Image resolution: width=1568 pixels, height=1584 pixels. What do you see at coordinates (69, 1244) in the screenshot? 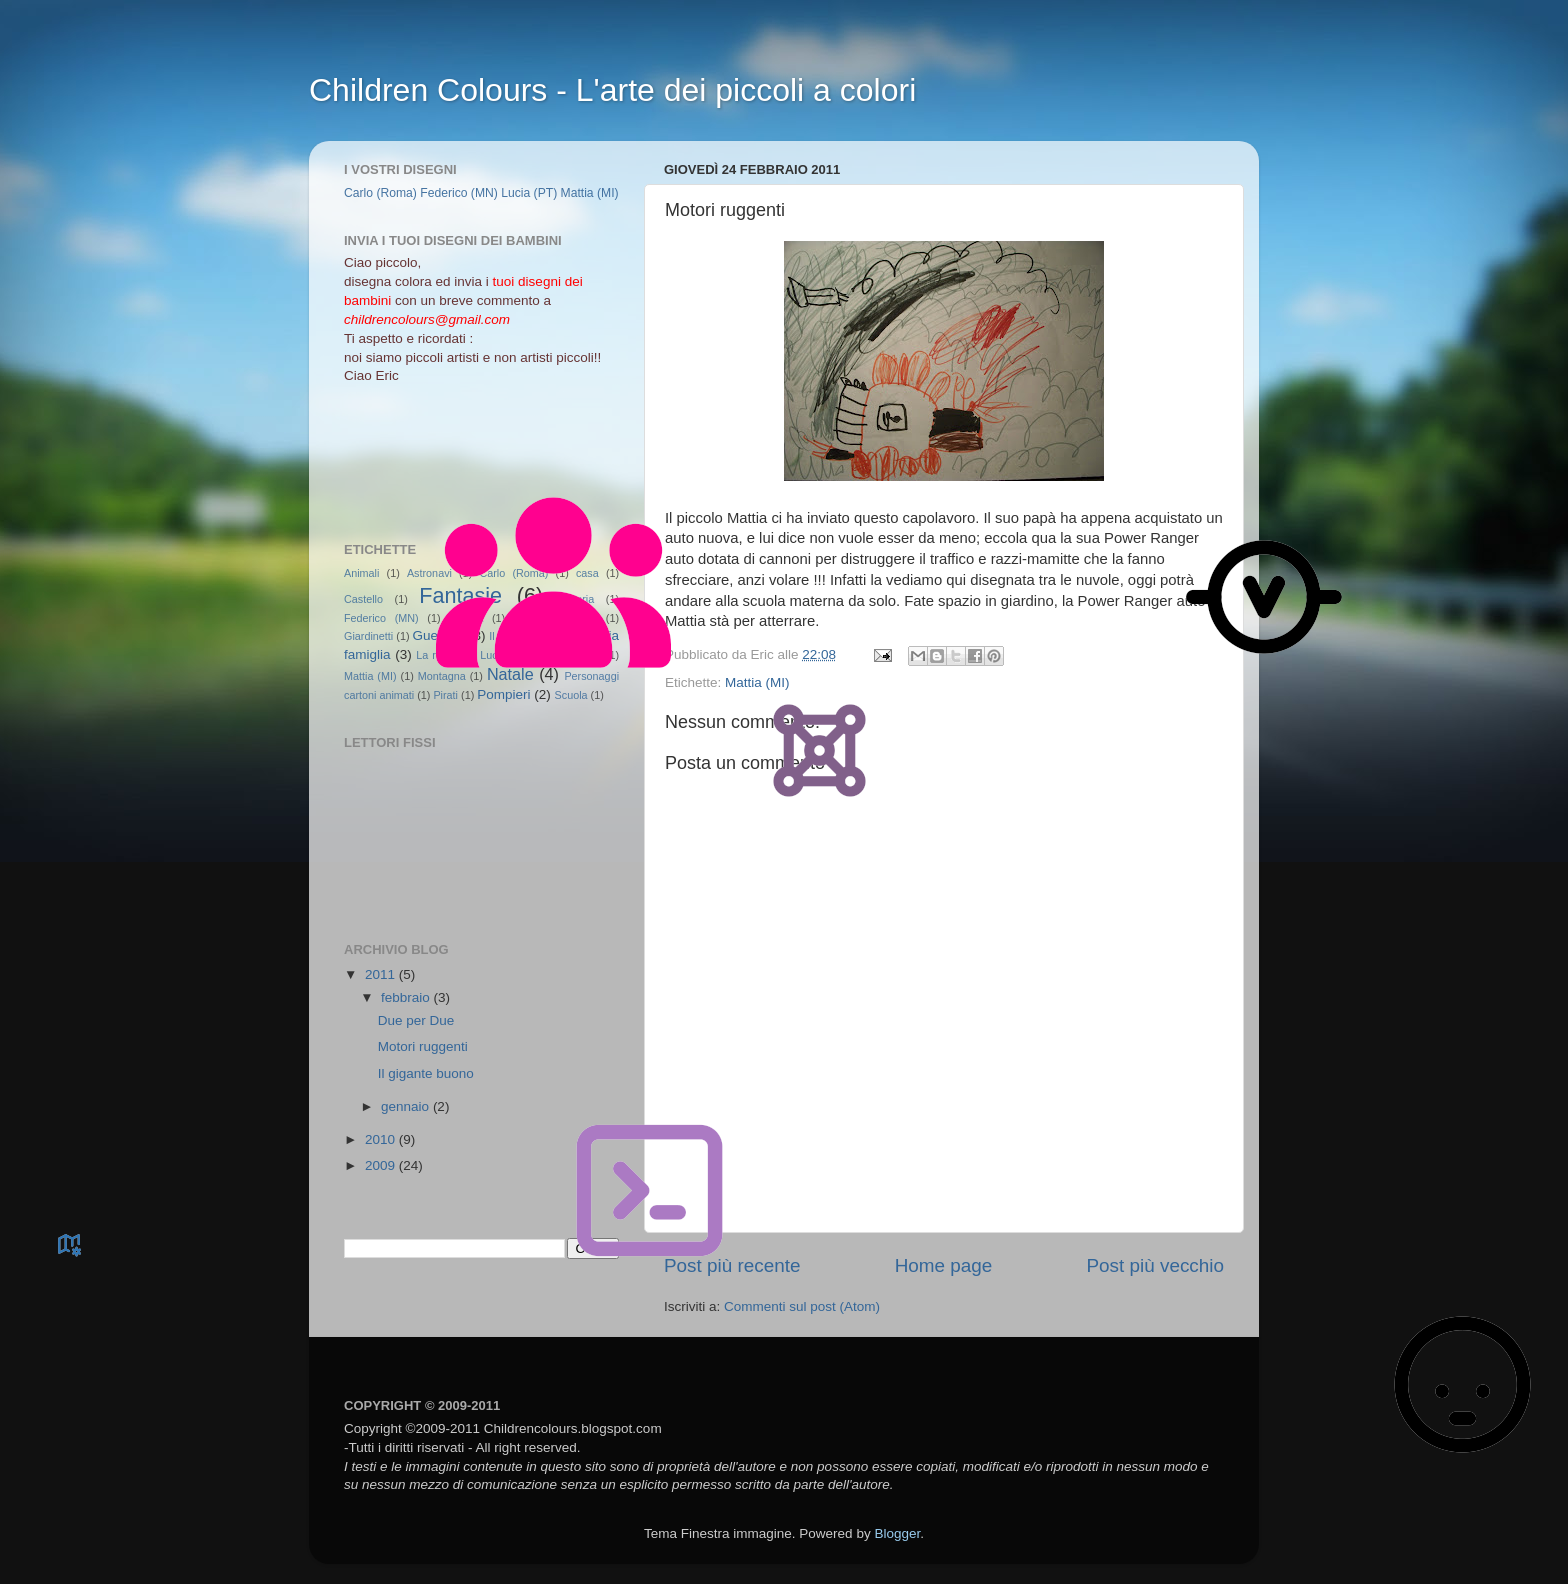
I see `access map settings` at bounding box center [69, 1244].